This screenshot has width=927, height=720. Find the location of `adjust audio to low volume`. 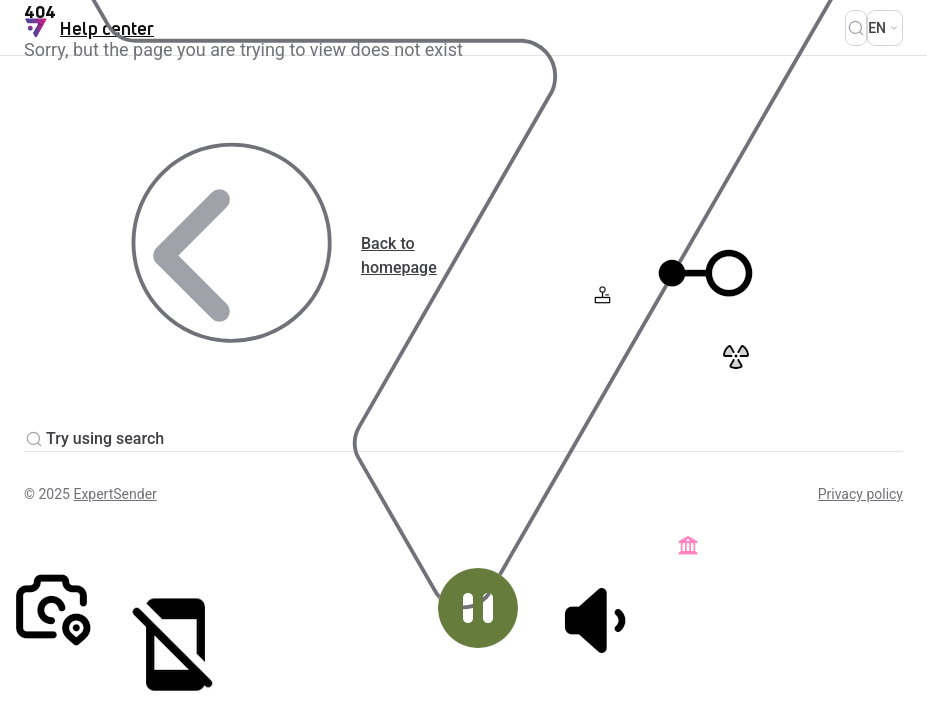

adjust audio to low volume is located at coordinates (597, 620).